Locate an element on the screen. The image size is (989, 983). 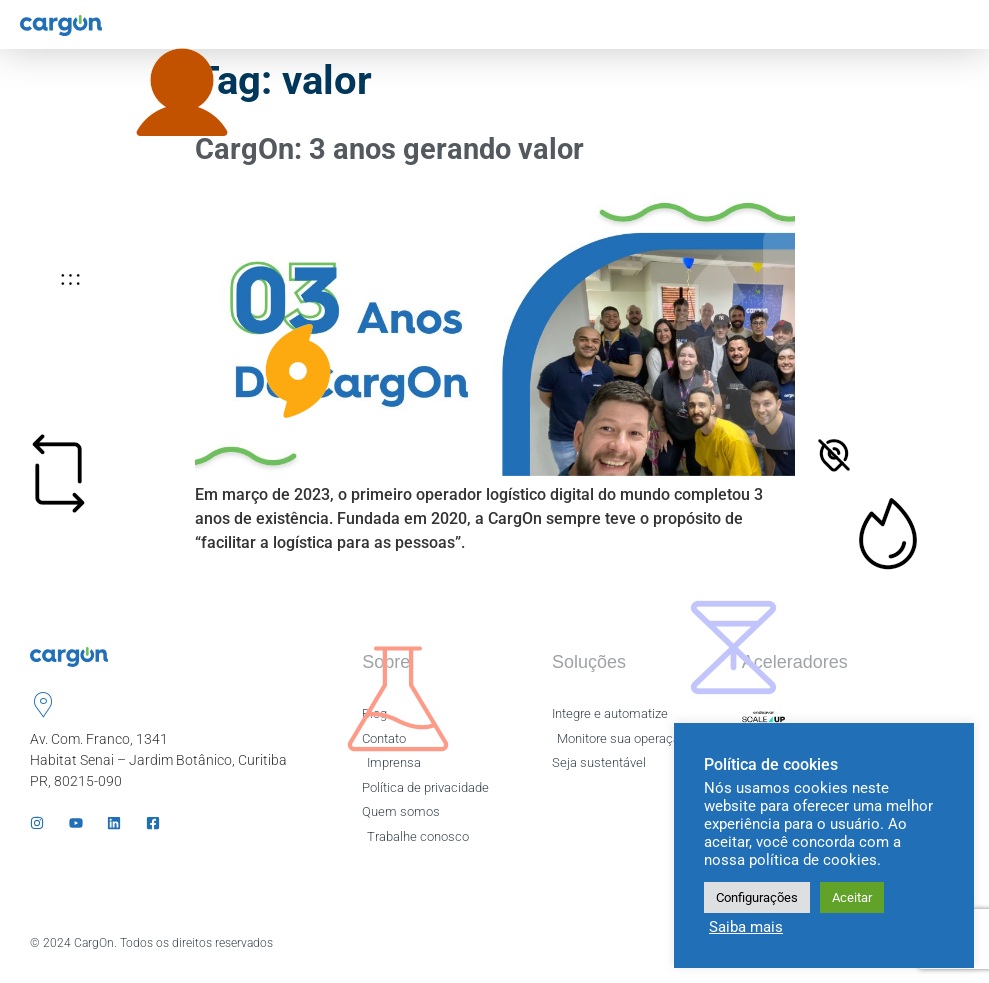
indicates trending or popular content is located at coordinates (888, 535).